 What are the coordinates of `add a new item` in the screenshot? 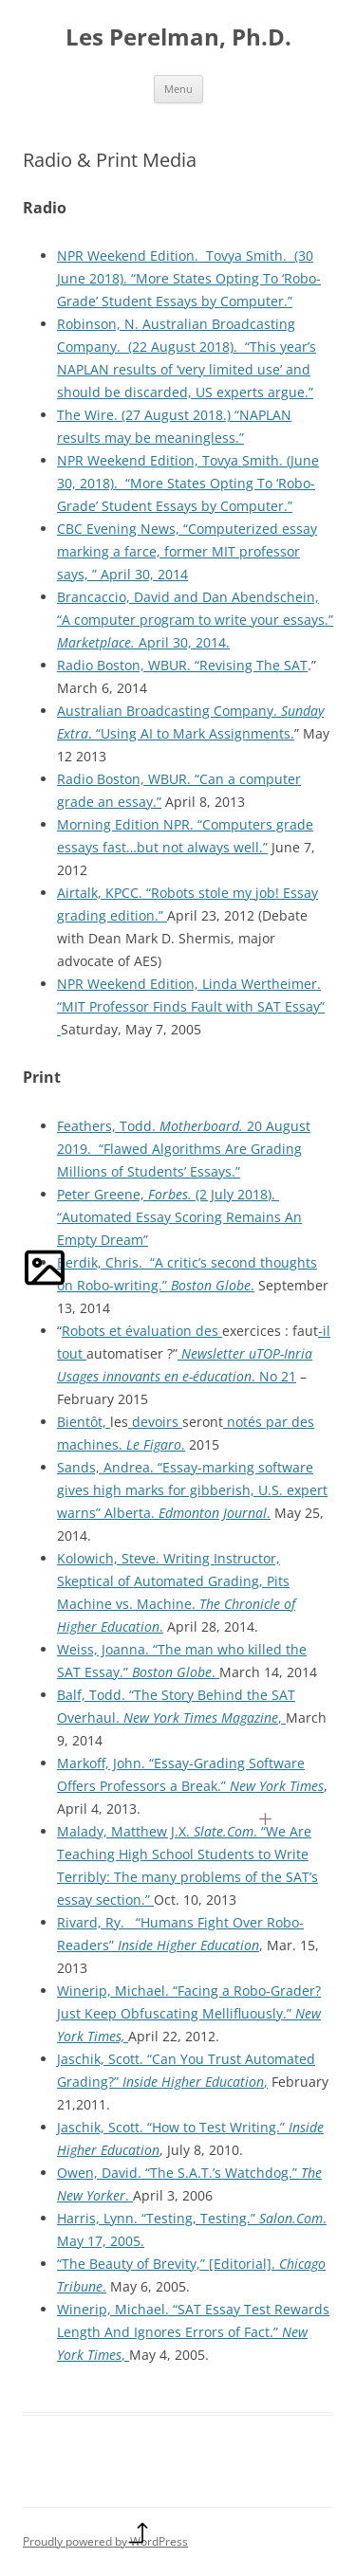 It's located at (265, 1818).